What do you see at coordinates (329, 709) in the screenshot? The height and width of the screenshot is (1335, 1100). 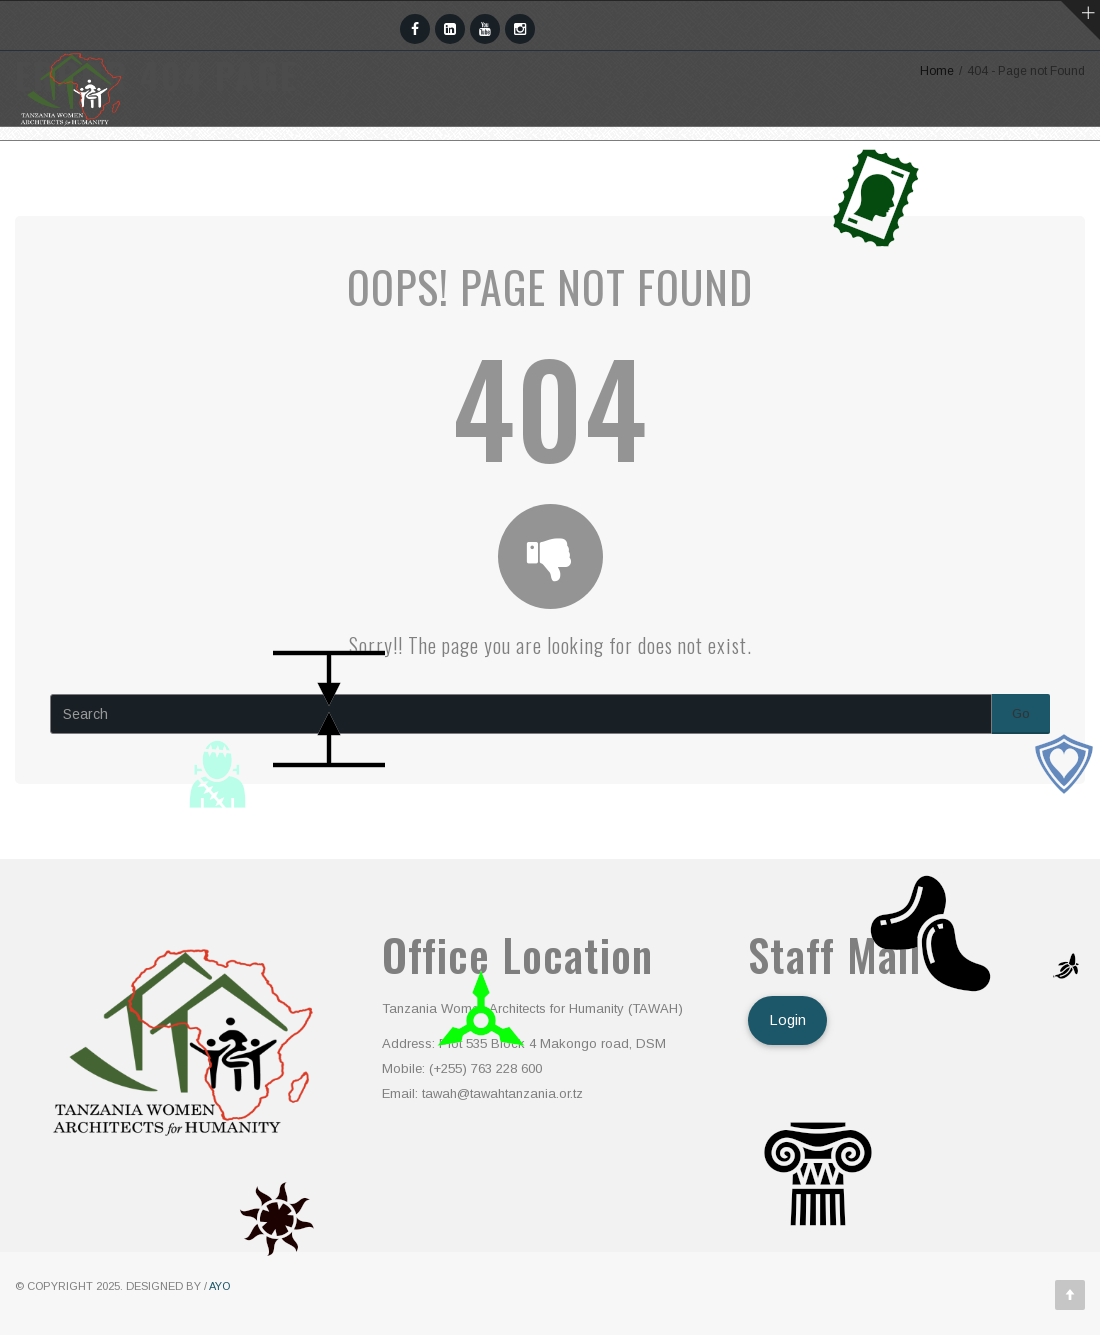 I see `join a game or session` at bounding box center [329, 709].